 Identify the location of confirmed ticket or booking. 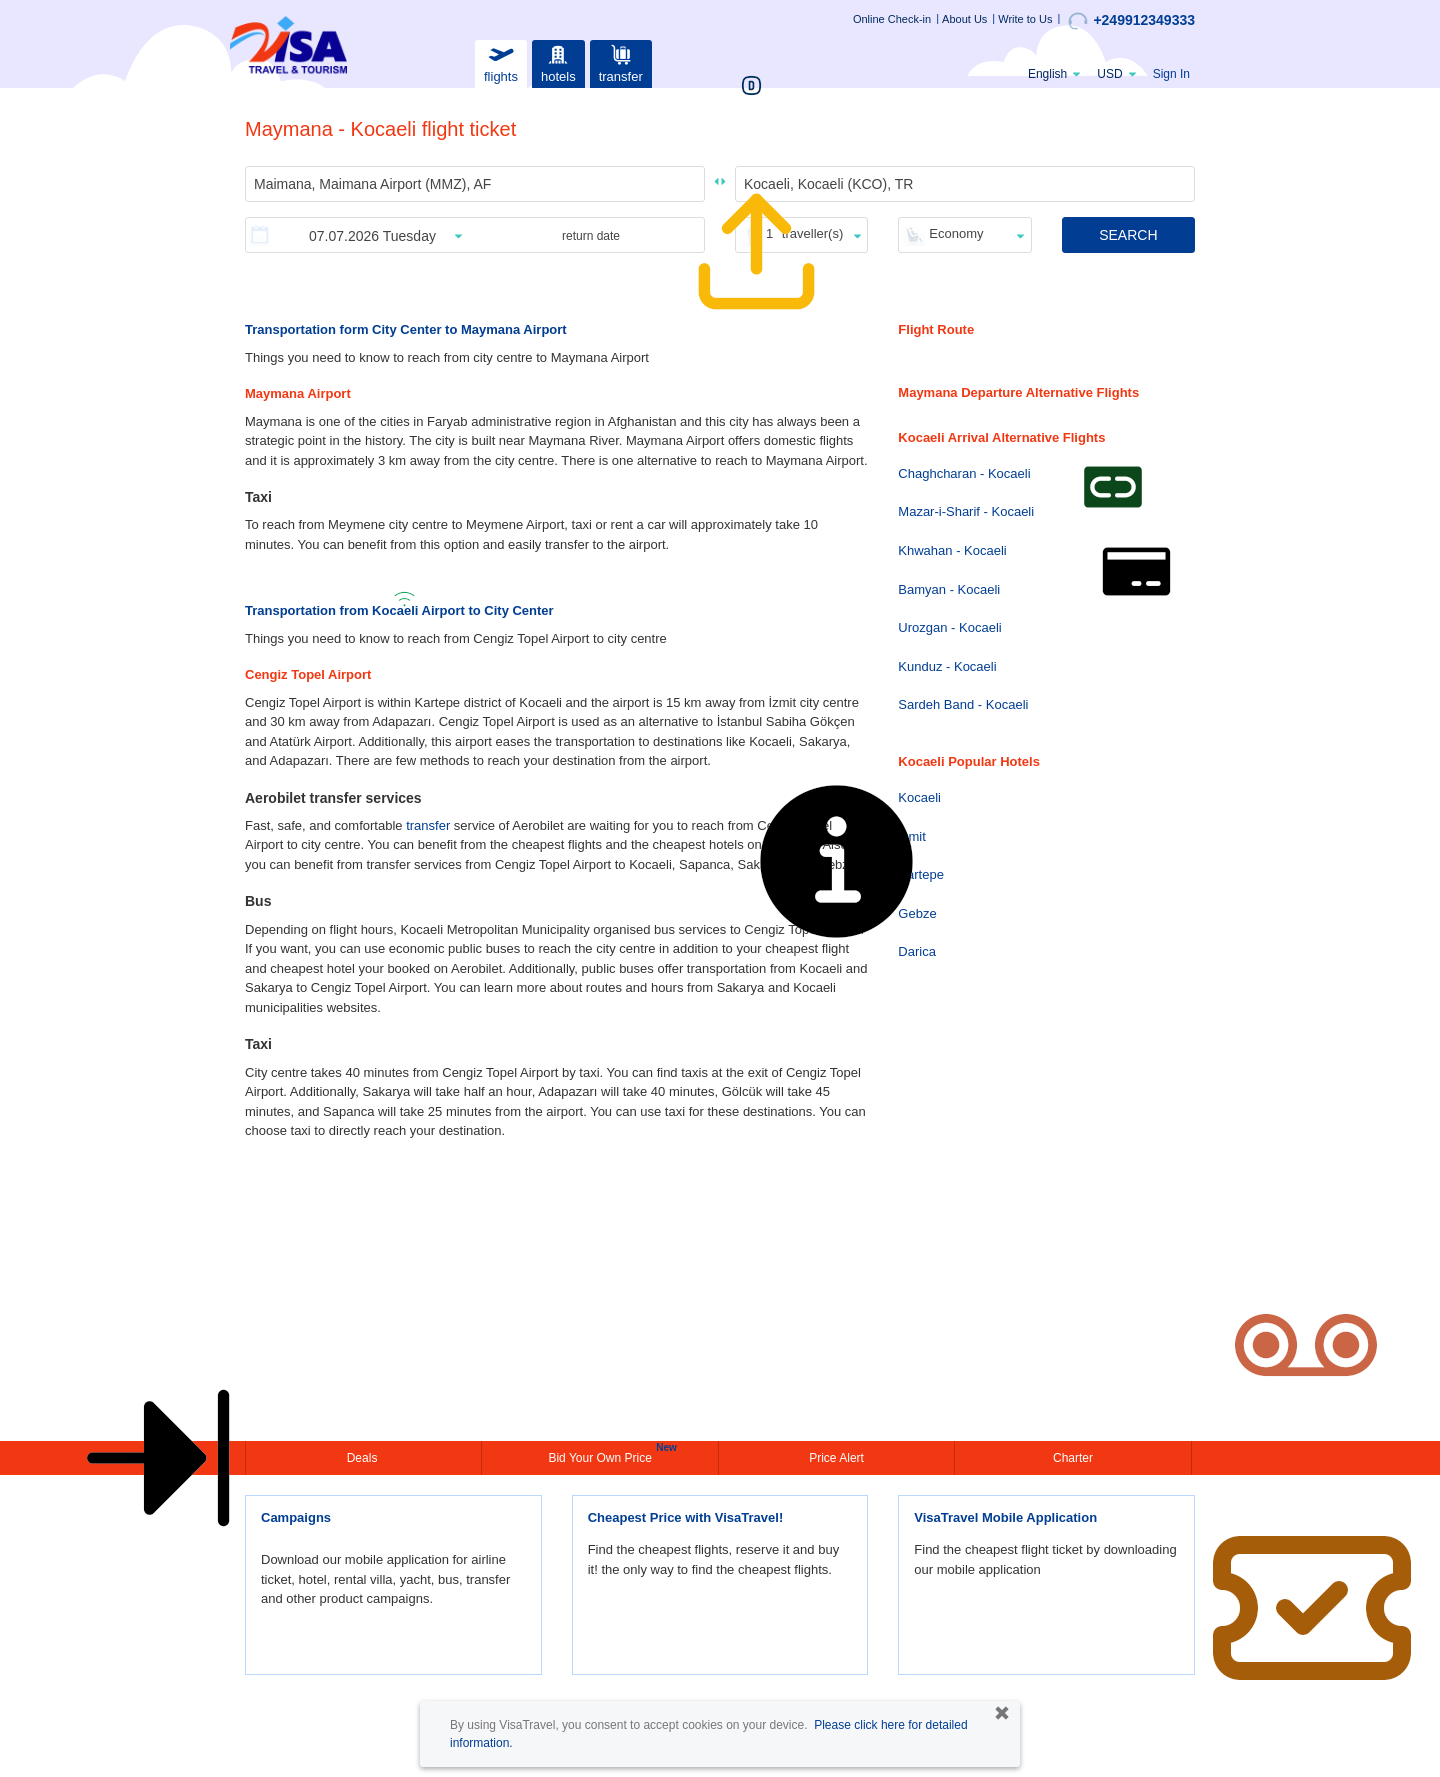
(1312, 1608).